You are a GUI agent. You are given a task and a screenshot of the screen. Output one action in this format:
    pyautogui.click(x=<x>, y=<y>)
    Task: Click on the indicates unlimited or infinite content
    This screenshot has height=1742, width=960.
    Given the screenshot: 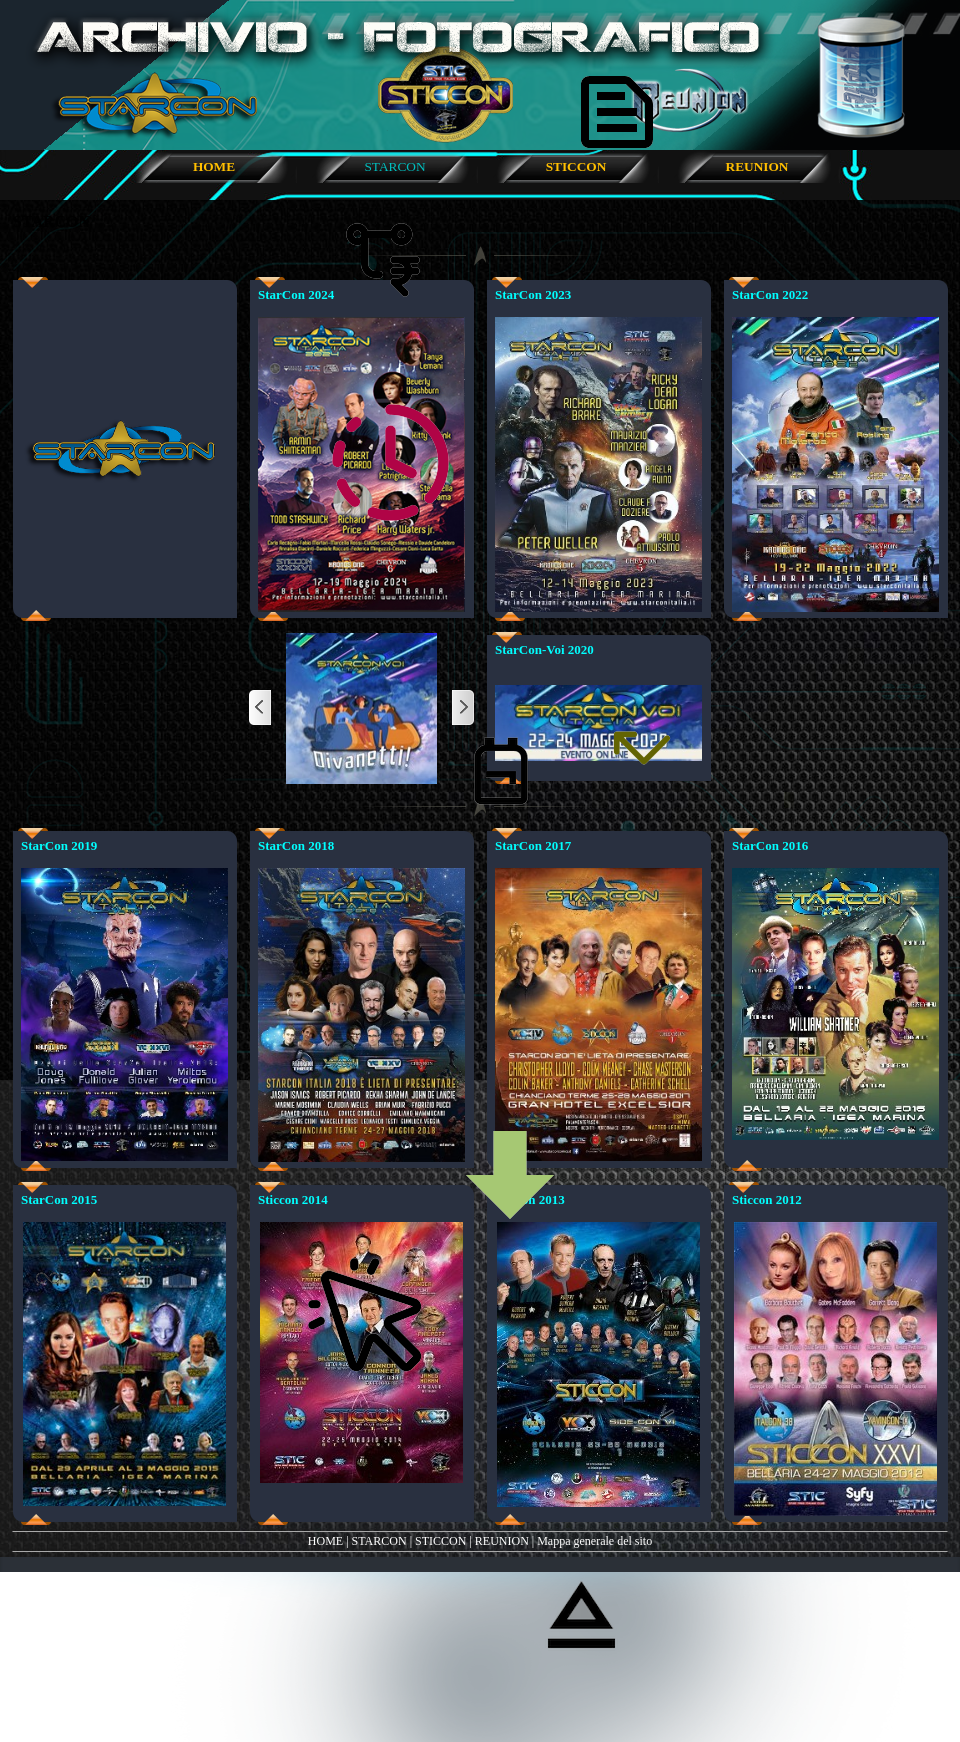 What is the action you would take?
    pyautogui.click(x=48, y=1278)
    